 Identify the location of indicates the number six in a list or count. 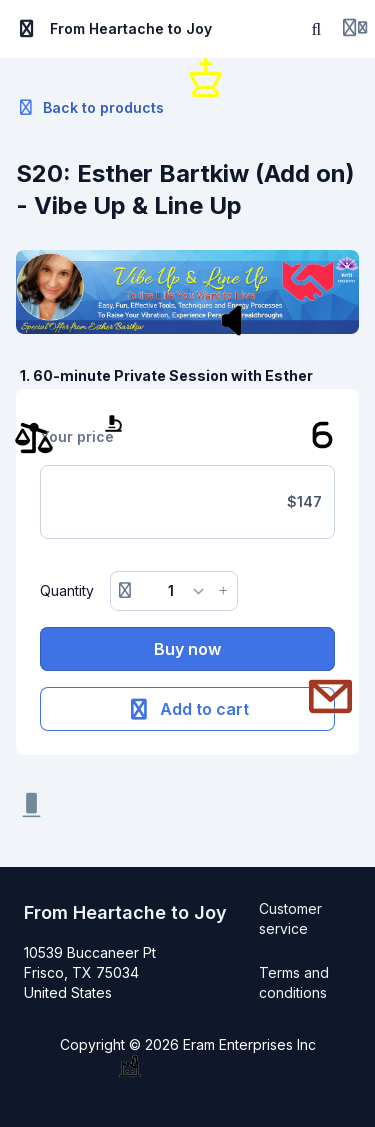
(323, 435).